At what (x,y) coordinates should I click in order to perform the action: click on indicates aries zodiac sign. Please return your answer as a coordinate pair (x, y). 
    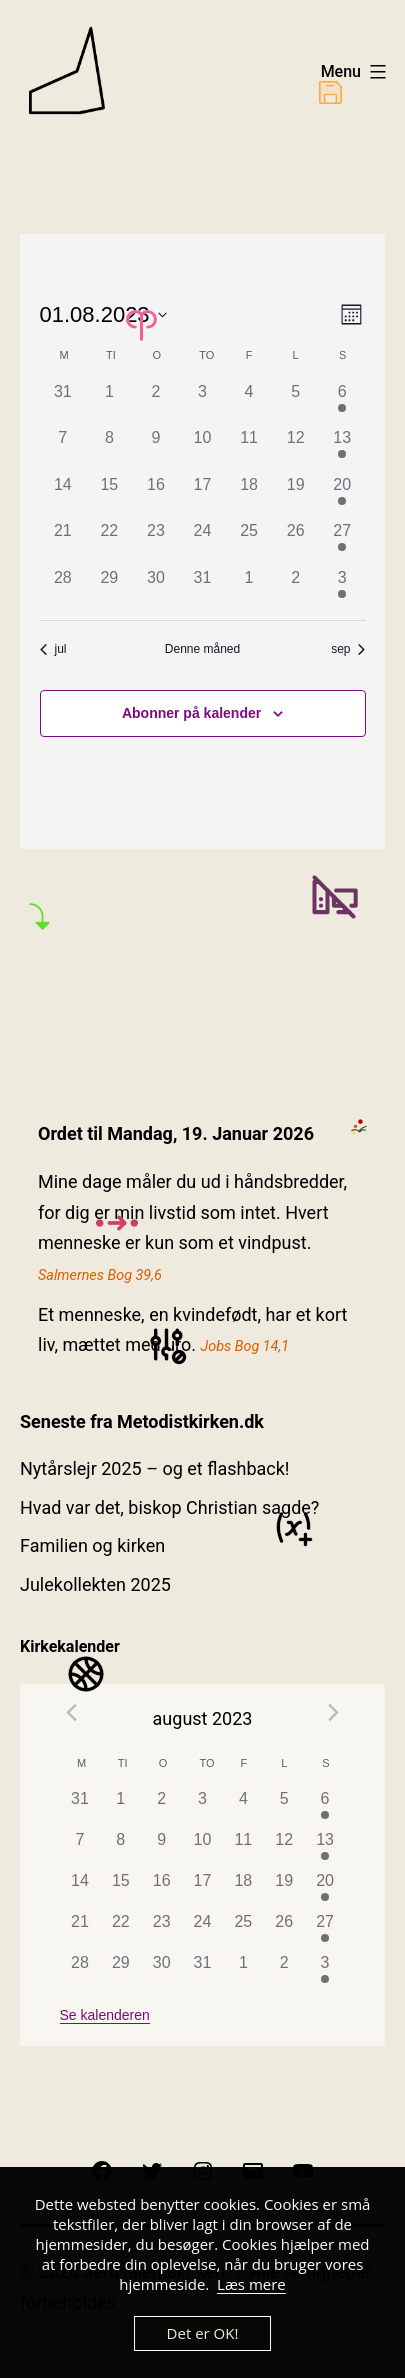
    Looking at the image, I should click on (141, 325).